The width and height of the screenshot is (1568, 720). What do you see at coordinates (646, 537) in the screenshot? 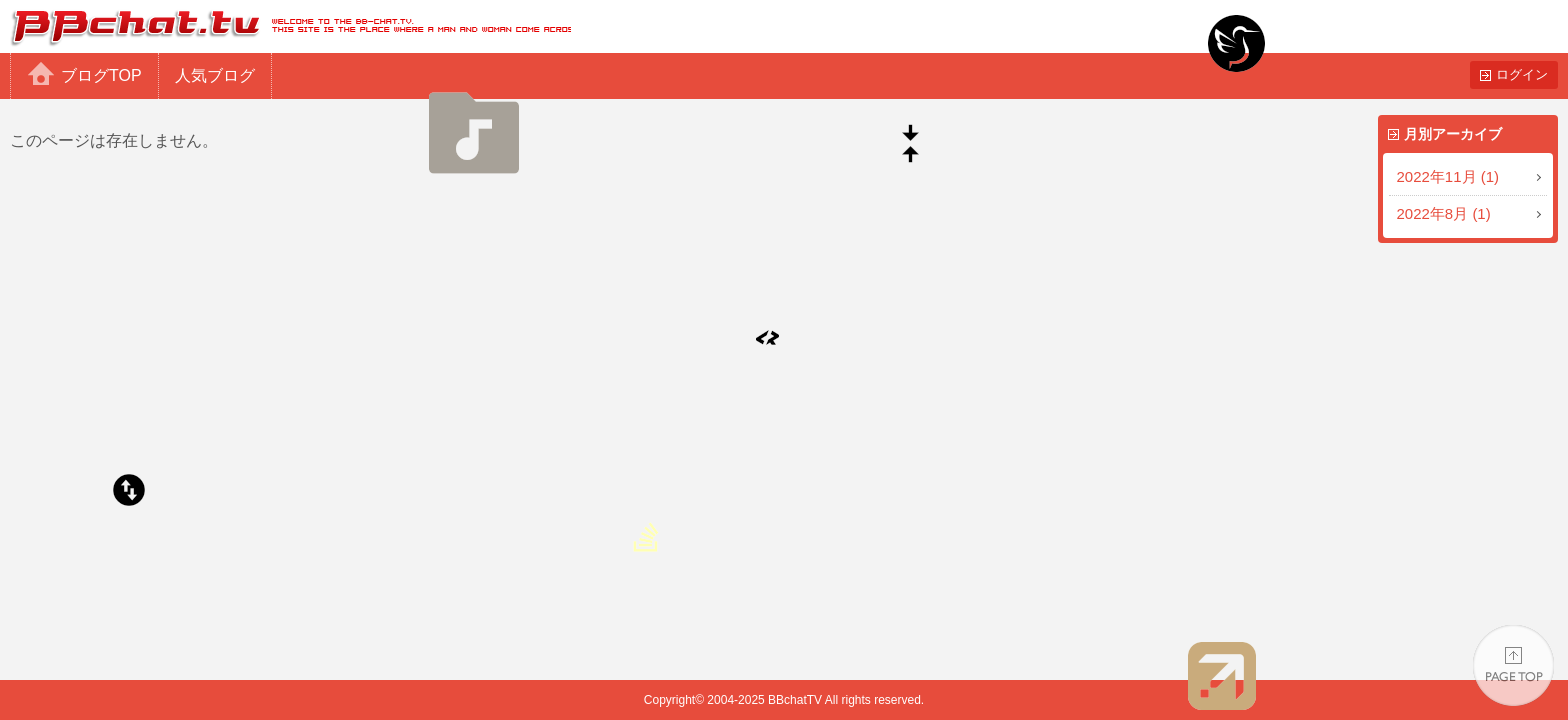
I see `visit stack overflow website` at bounding box center [646, 537].